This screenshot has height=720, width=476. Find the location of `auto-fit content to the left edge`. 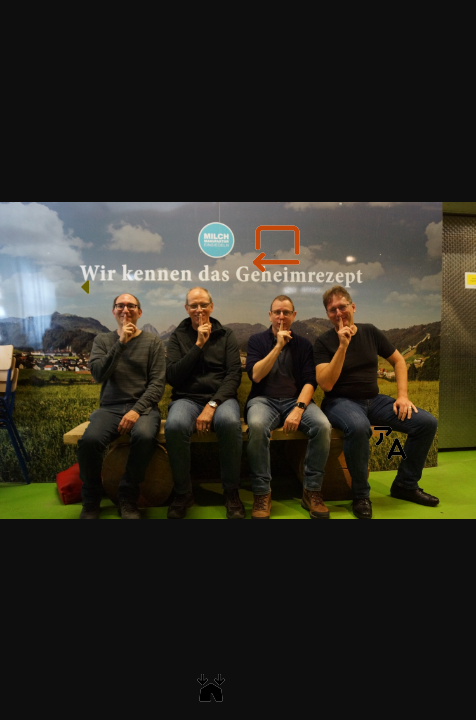

auto-fit content to the left edge is located at coordinates (277, 247).